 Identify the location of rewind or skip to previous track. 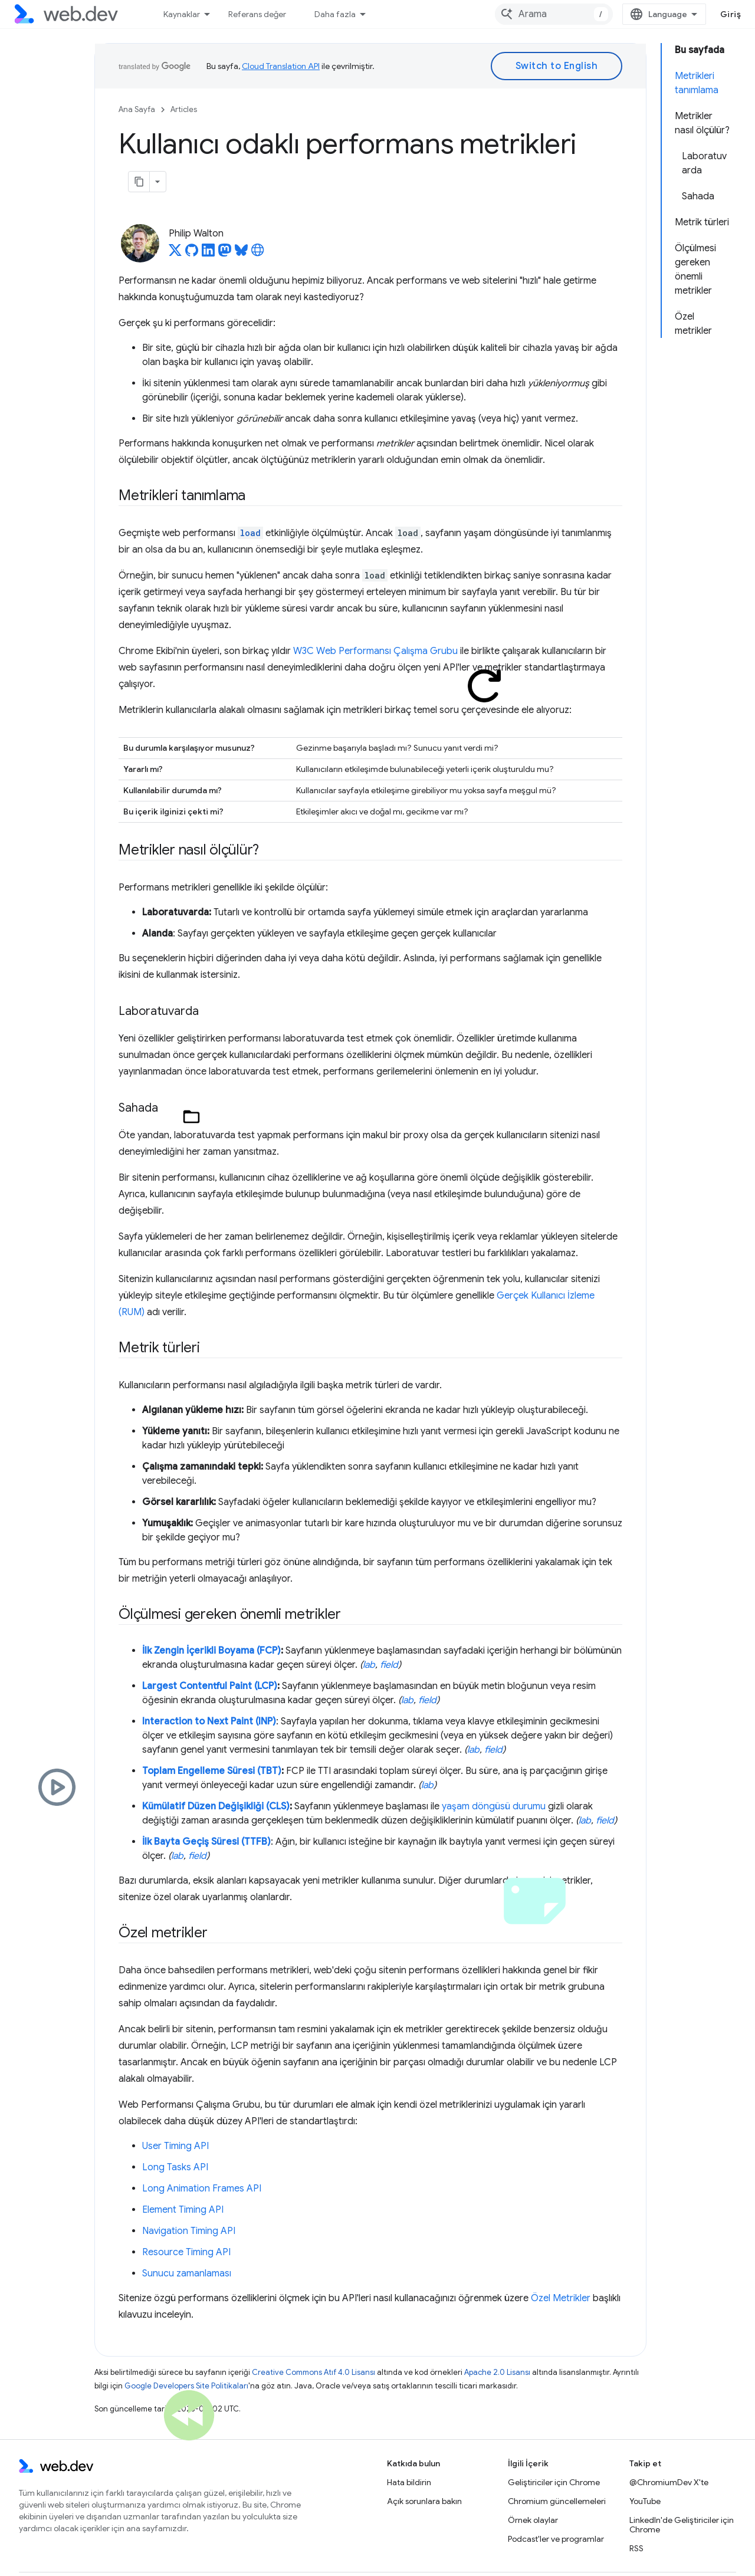
(189, 2415).